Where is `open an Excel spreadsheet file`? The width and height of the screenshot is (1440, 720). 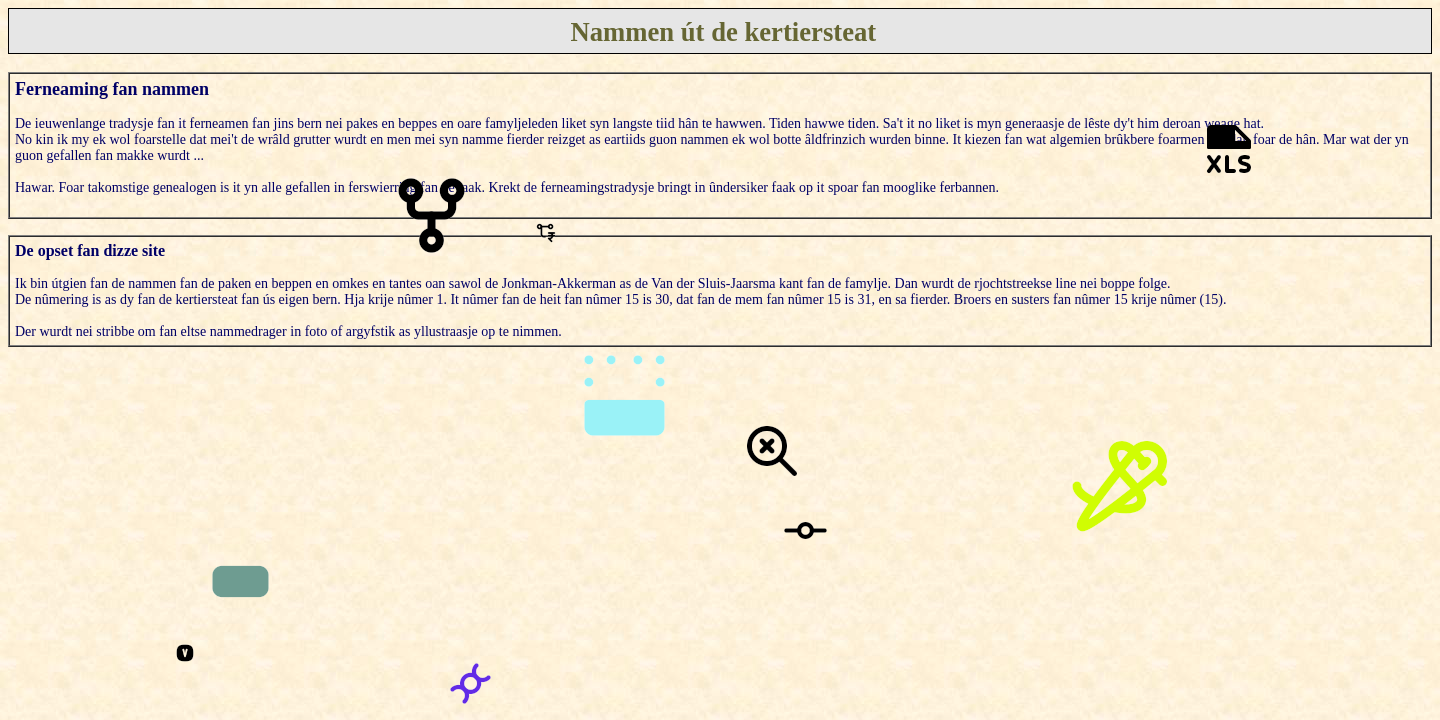 open an Excel spreadsheet file is located at coordinates (1229, 151).